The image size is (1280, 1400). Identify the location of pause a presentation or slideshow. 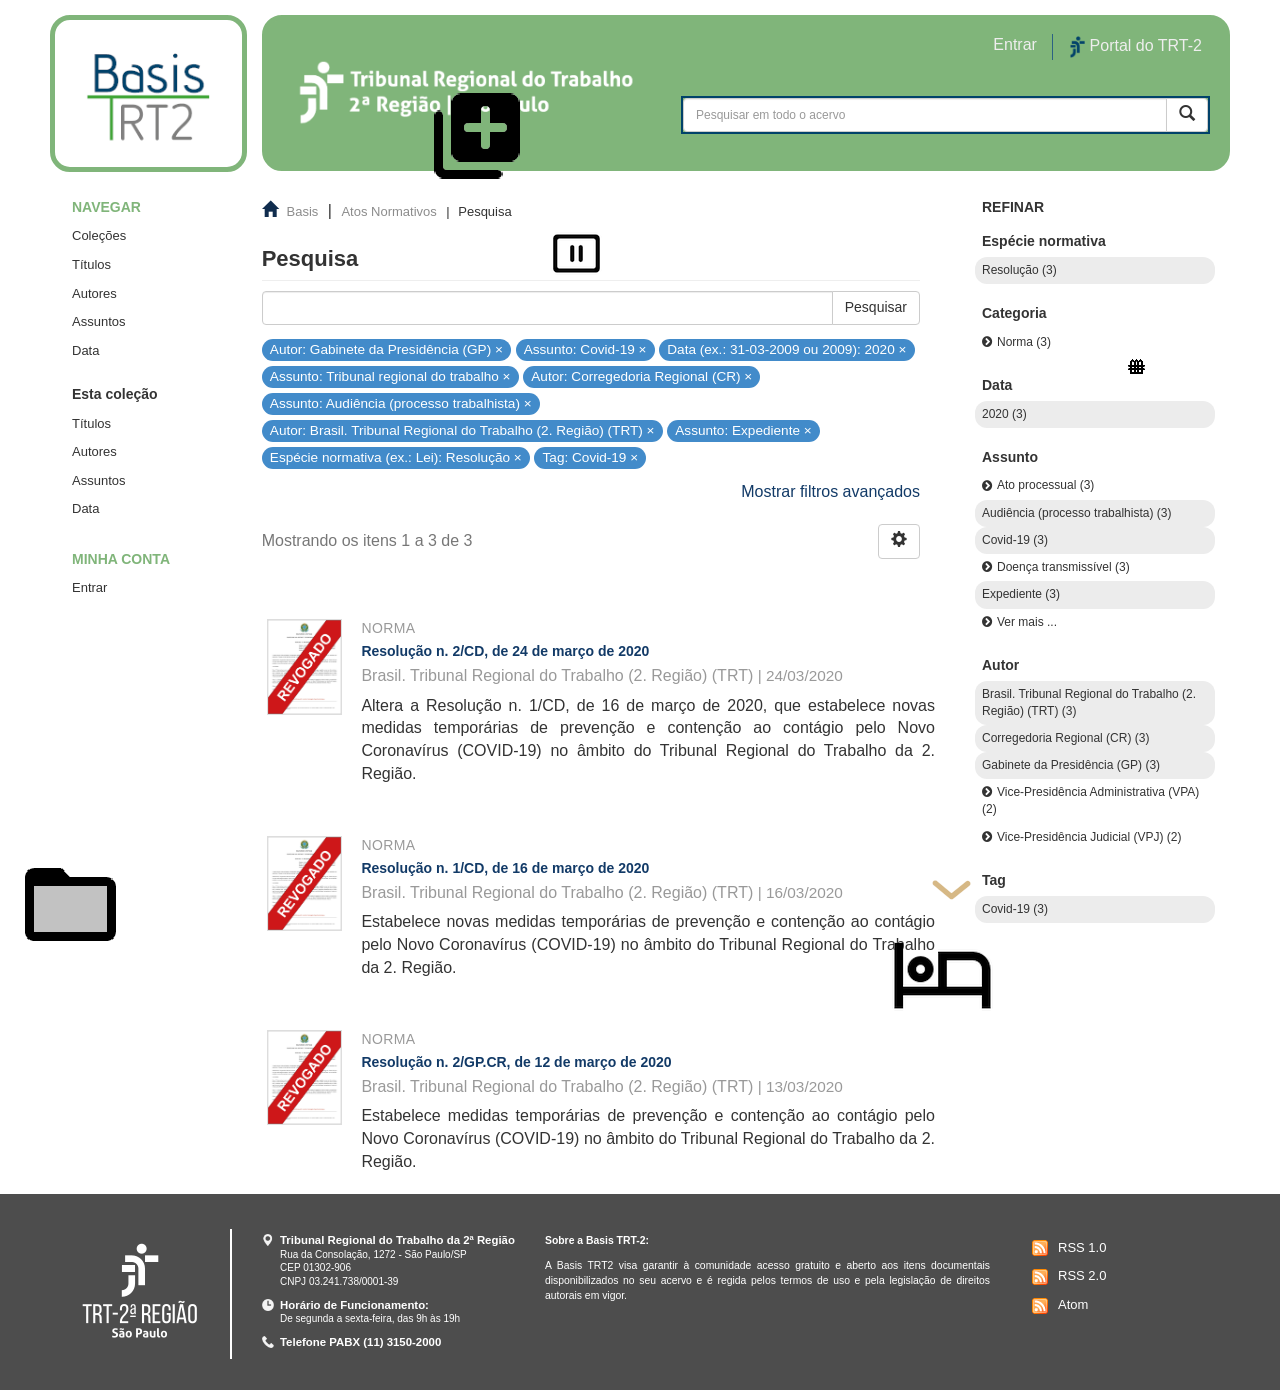
(576, 253).